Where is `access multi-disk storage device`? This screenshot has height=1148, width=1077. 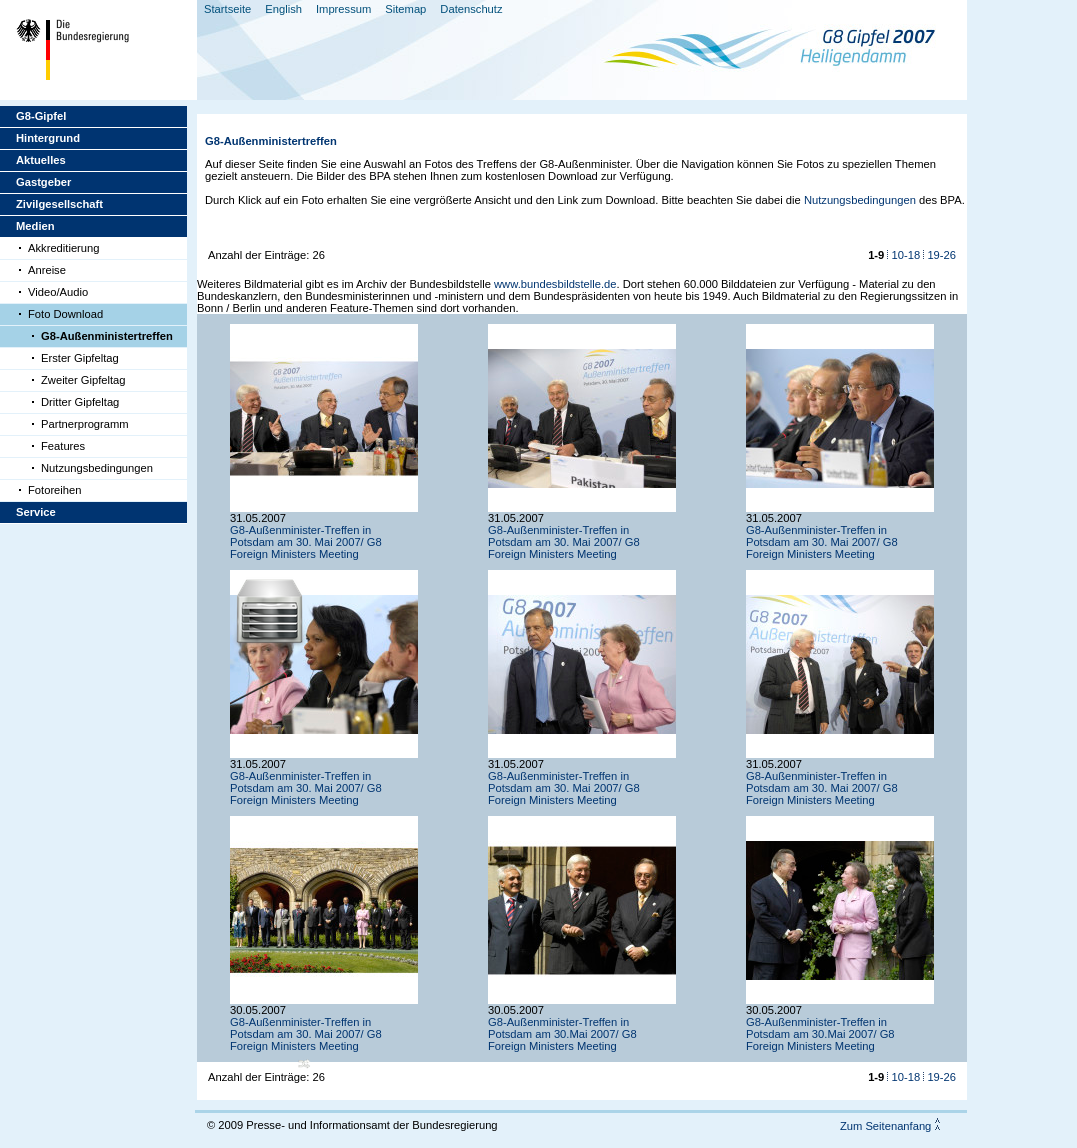
access multi-disk storage device is located at coordinates (269, 611).